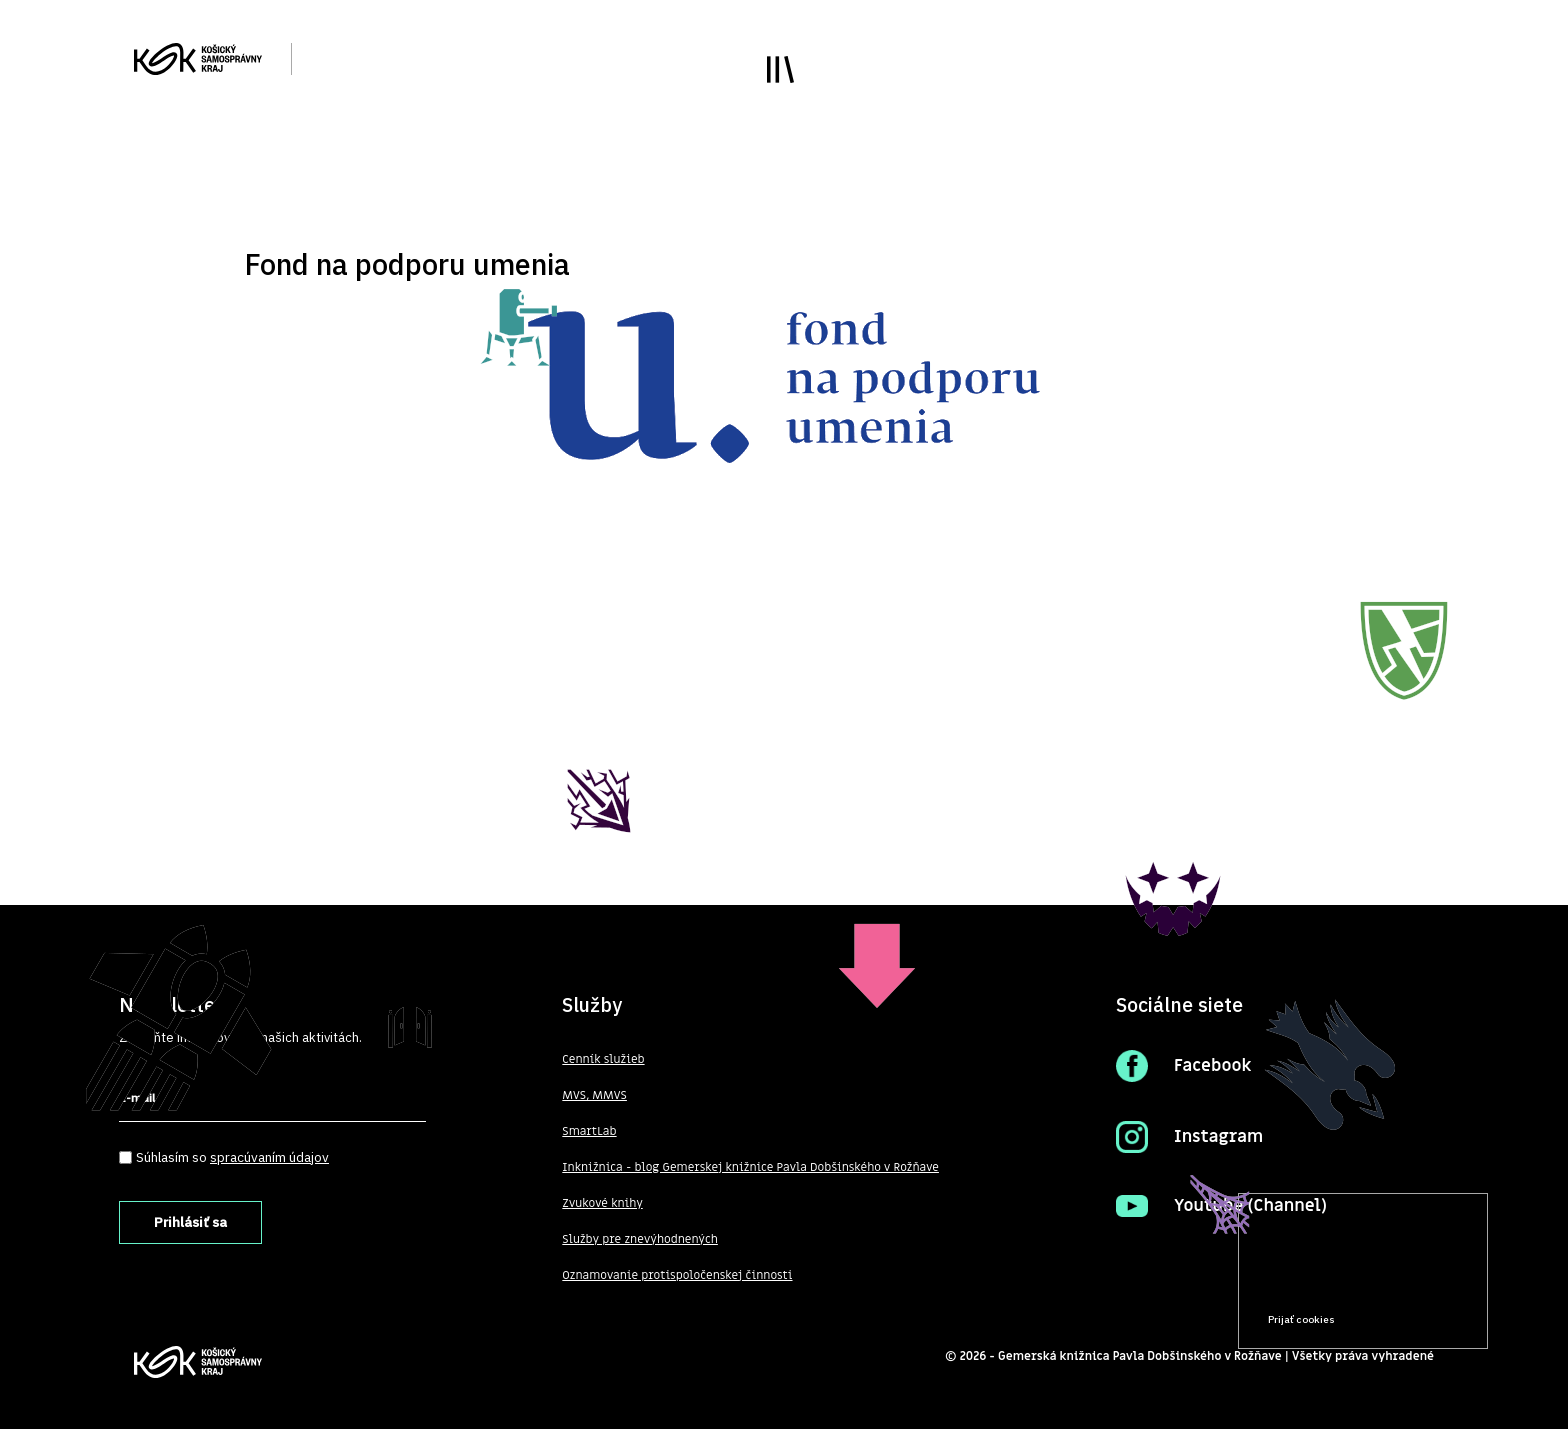  I want to click on activate charged arrow ability, so click(599, 801).